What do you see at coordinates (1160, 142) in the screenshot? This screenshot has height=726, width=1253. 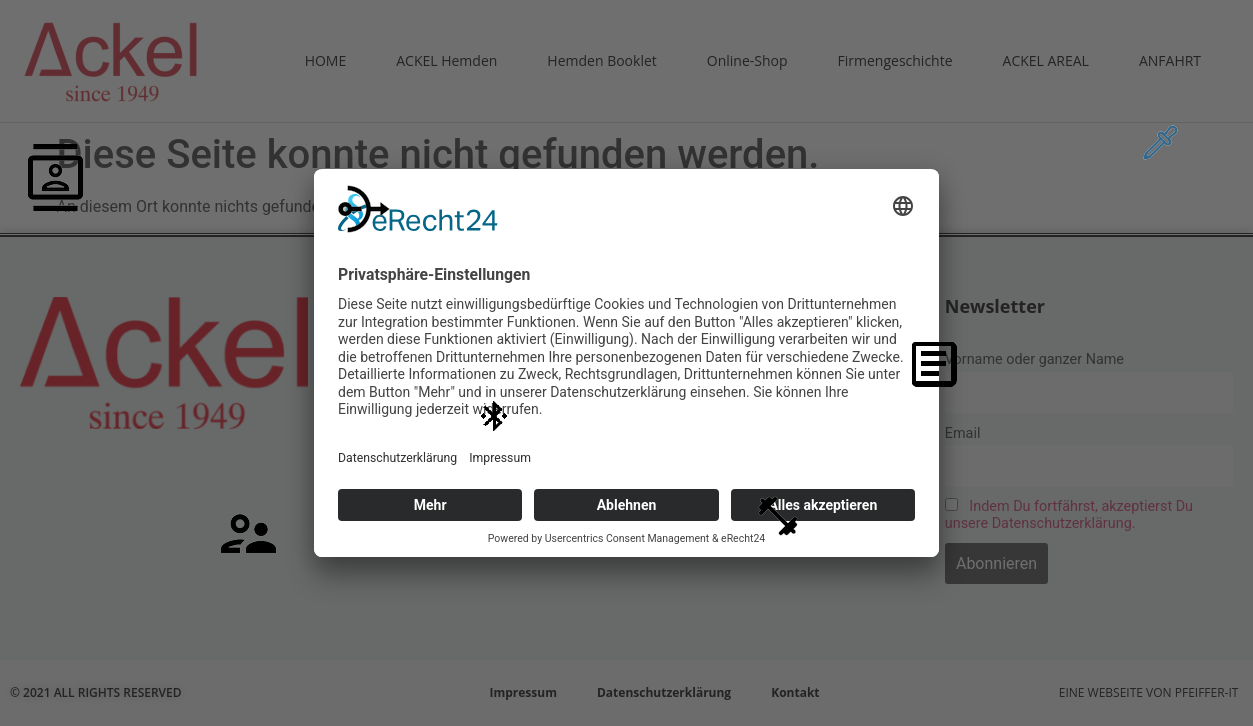 I see `pick a color from the screen` at bounding box center [1160, 142].